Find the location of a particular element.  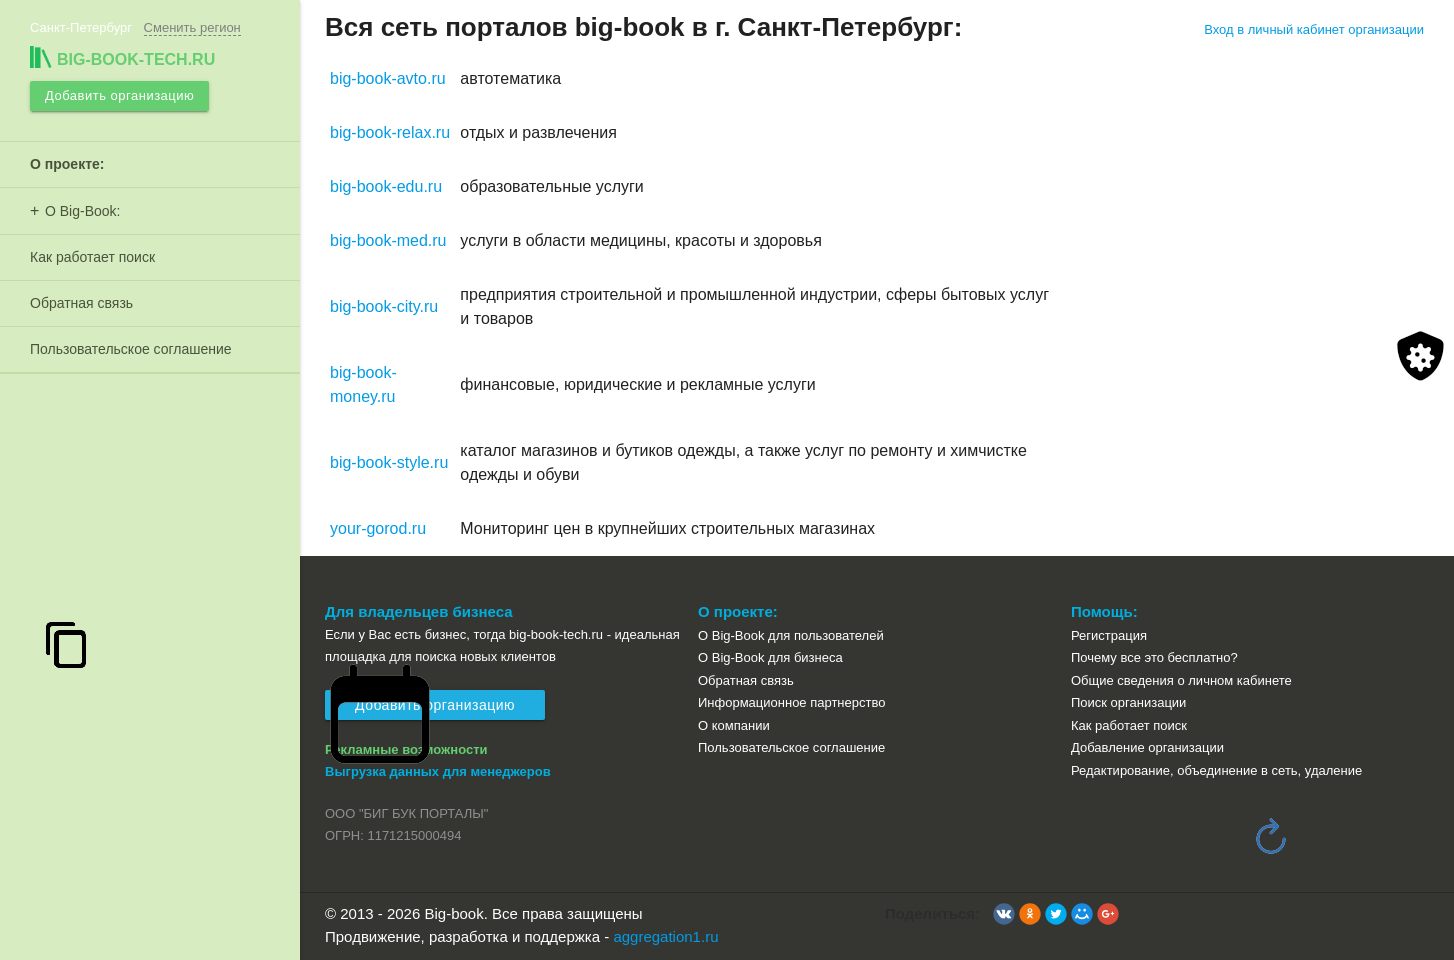

copy to clipboard is located at coordinates (67, 645).